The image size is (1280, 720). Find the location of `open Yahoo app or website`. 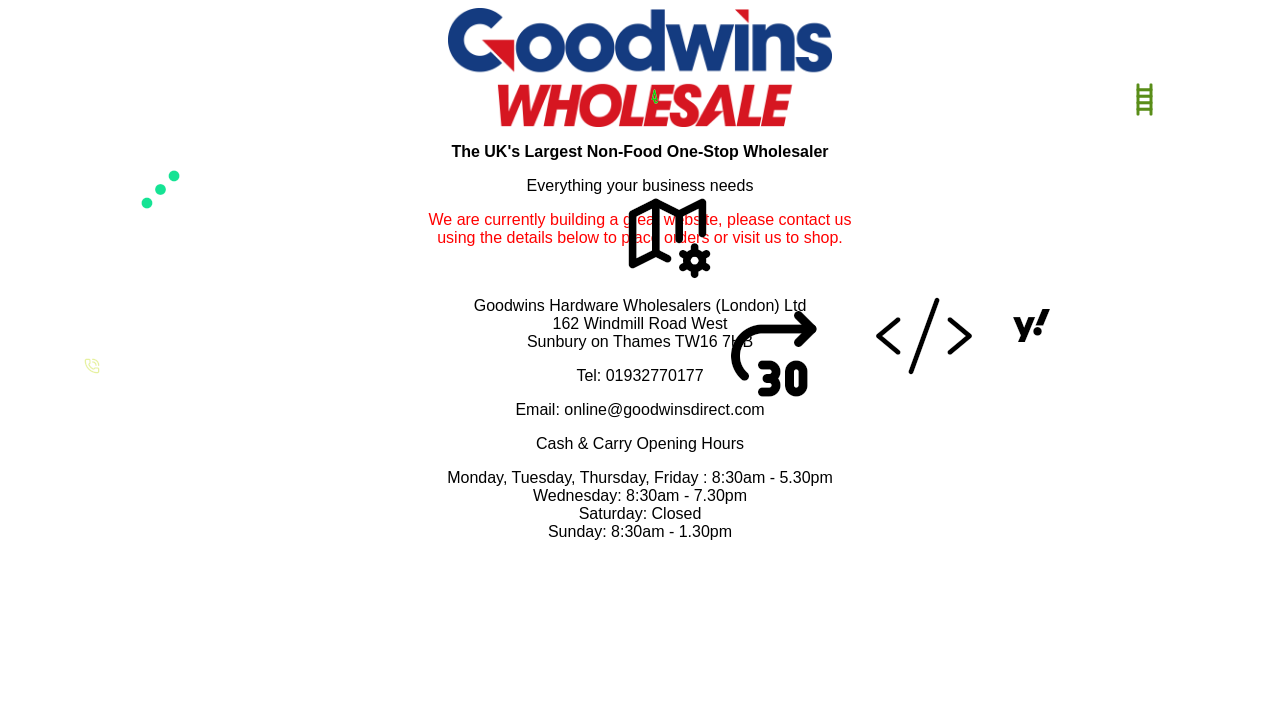

open Yahoo app or website is located at coordinates (1031, 325).